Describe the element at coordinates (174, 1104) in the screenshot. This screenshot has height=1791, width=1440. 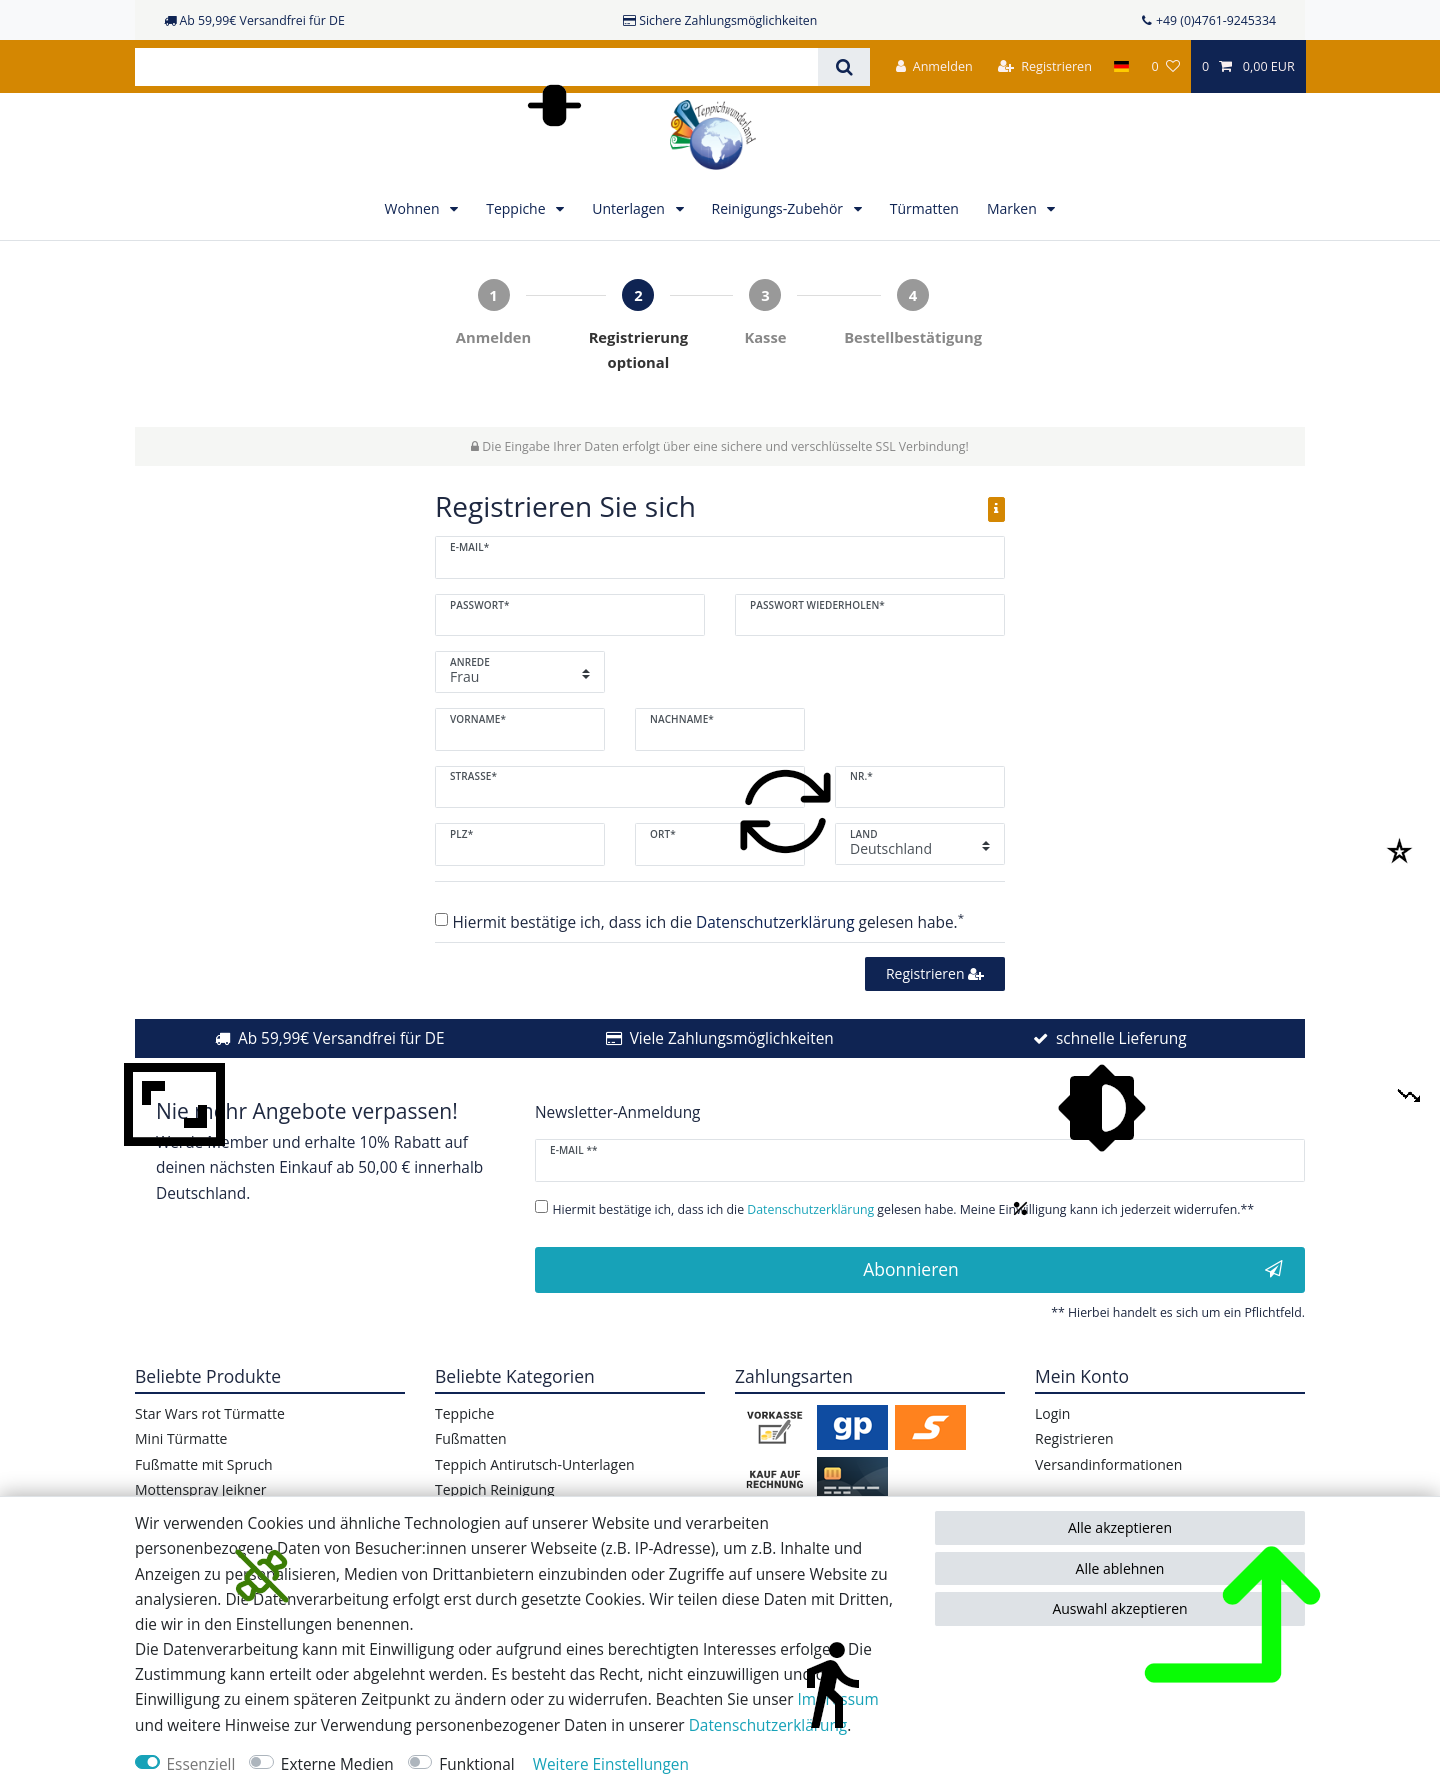
I see `adjust aspect ratio settings` at that location.